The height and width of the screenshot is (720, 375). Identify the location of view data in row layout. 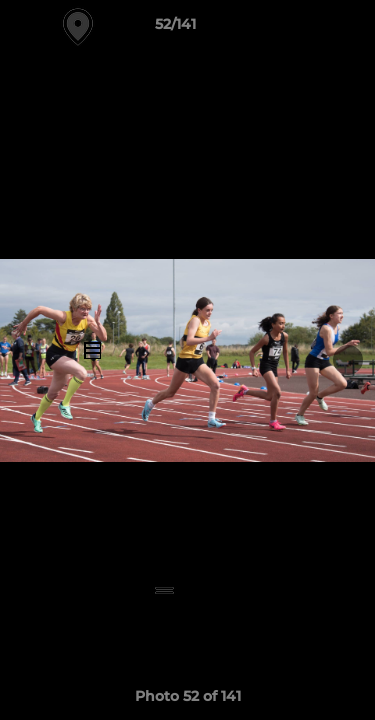
(92, 350).